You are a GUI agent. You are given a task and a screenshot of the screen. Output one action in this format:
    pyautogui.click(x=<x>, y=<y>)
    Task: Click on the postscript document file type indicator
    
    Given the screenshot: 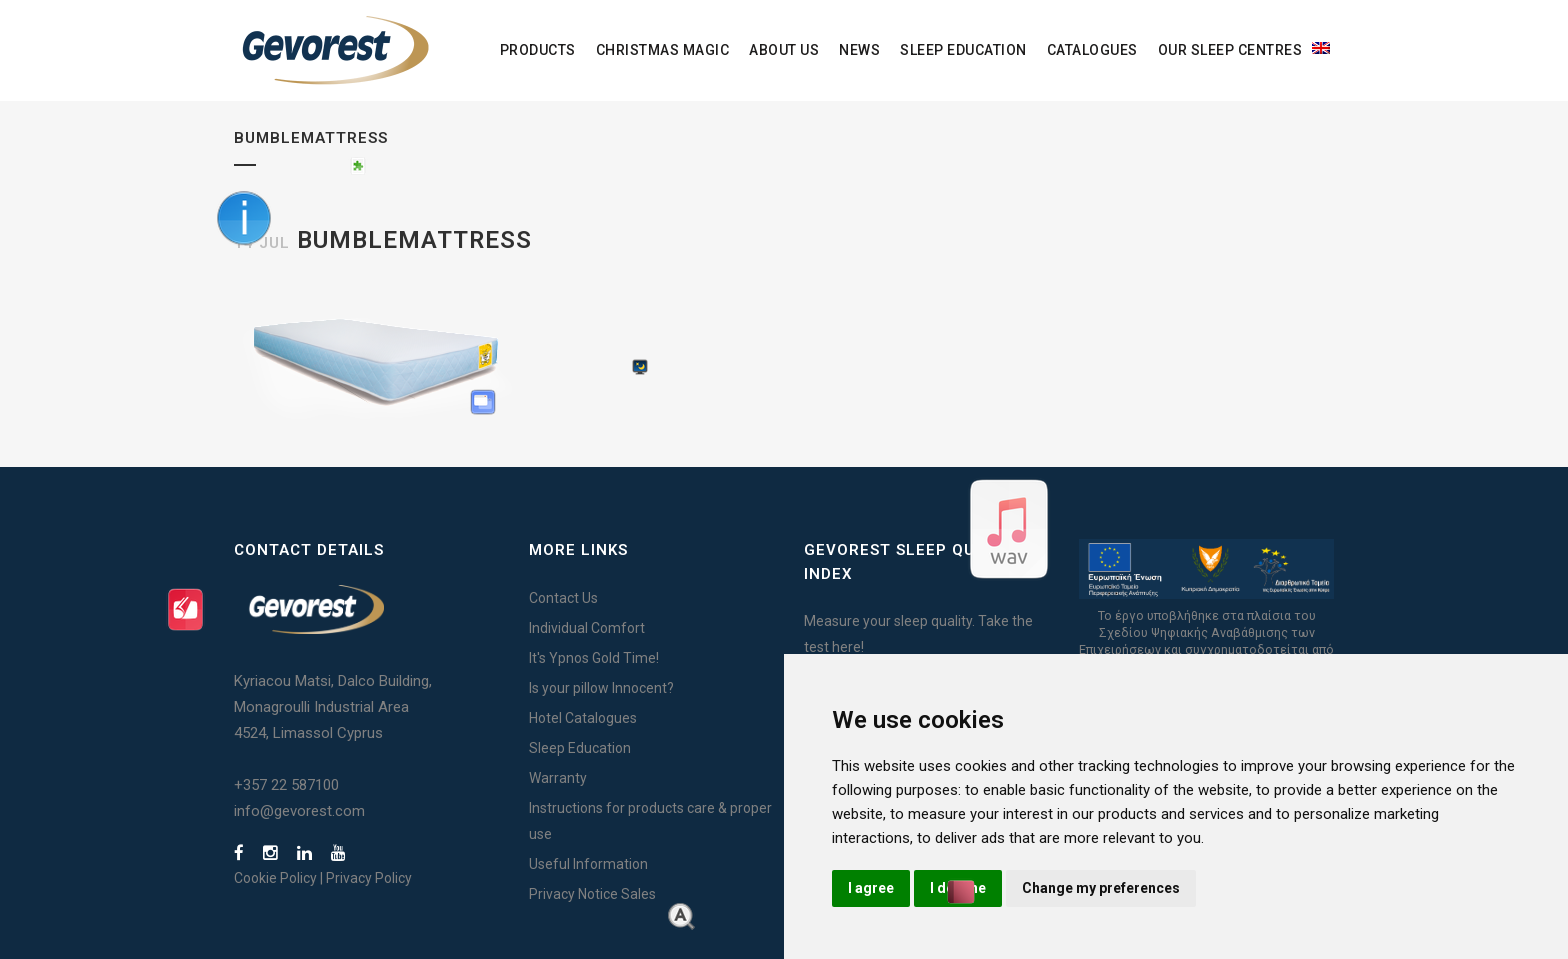 What is the action you would take?
    pyautogui.click(x=185, y=609)
    